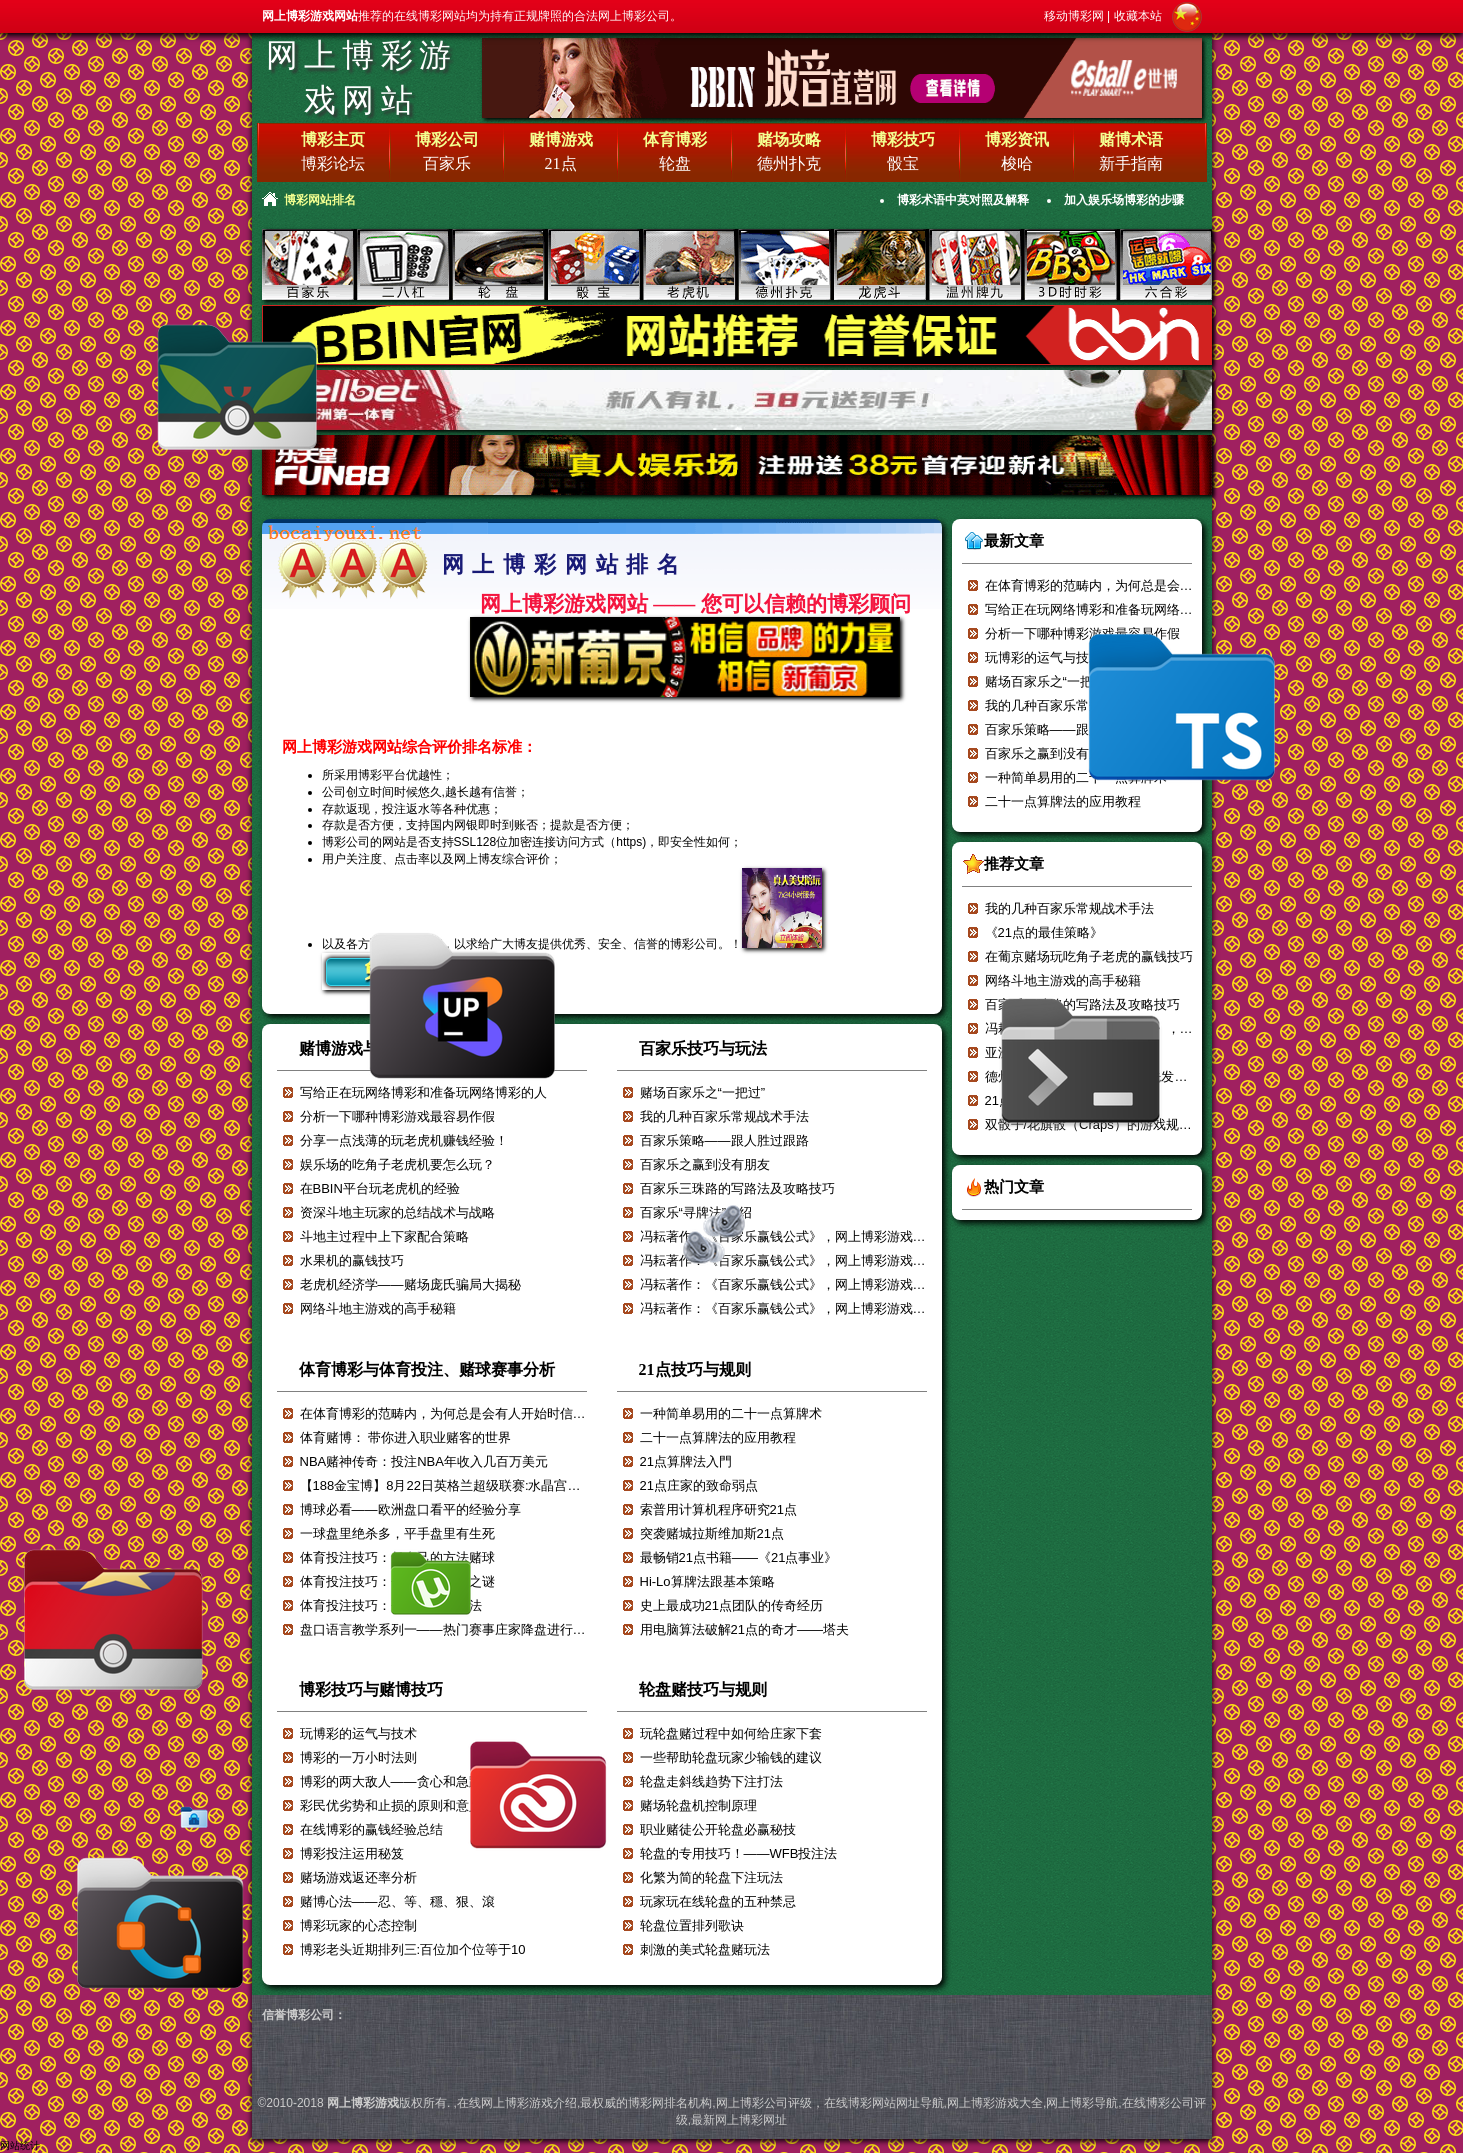 This screenshot has width=1463, height=2153. Describe the element at coordinates (159, 1927) in the screenshot. I see `folder for octave programming files` at that location.